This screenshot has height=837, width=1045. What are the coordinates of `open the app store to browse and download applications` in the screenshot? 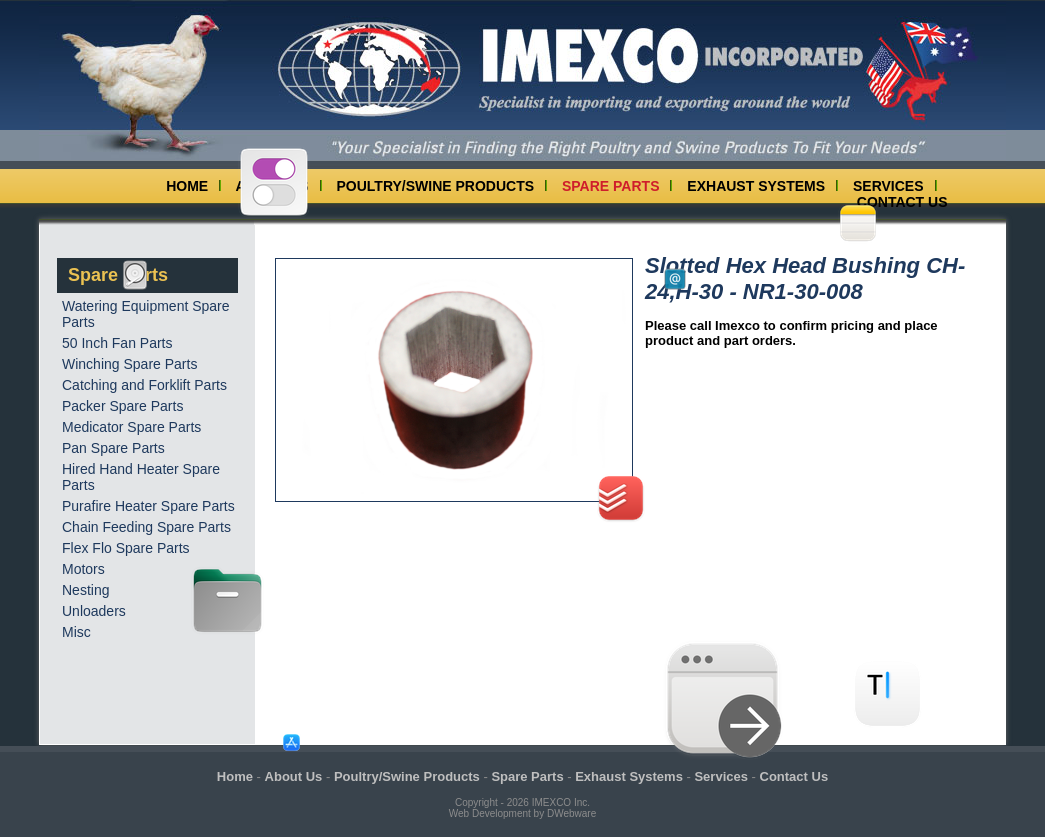 It's located at (291, 742).